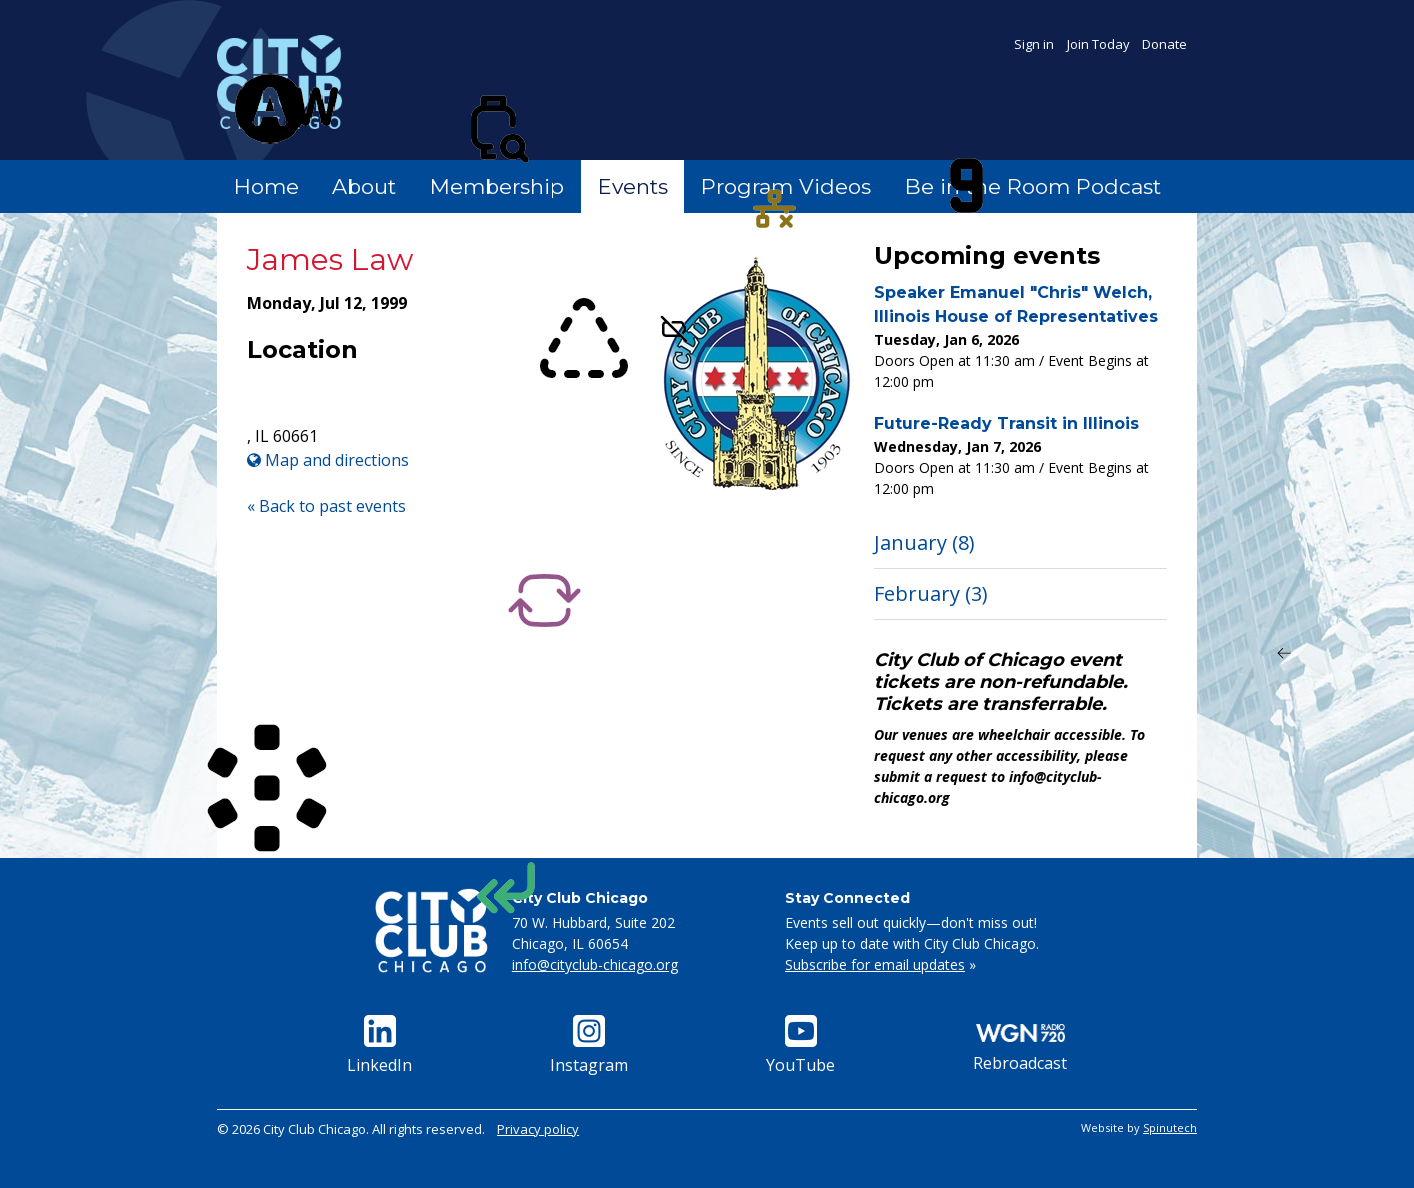 This screenshot has width=1414, height=1188. I want to click on go back to the previous page, so click(1284, 653).